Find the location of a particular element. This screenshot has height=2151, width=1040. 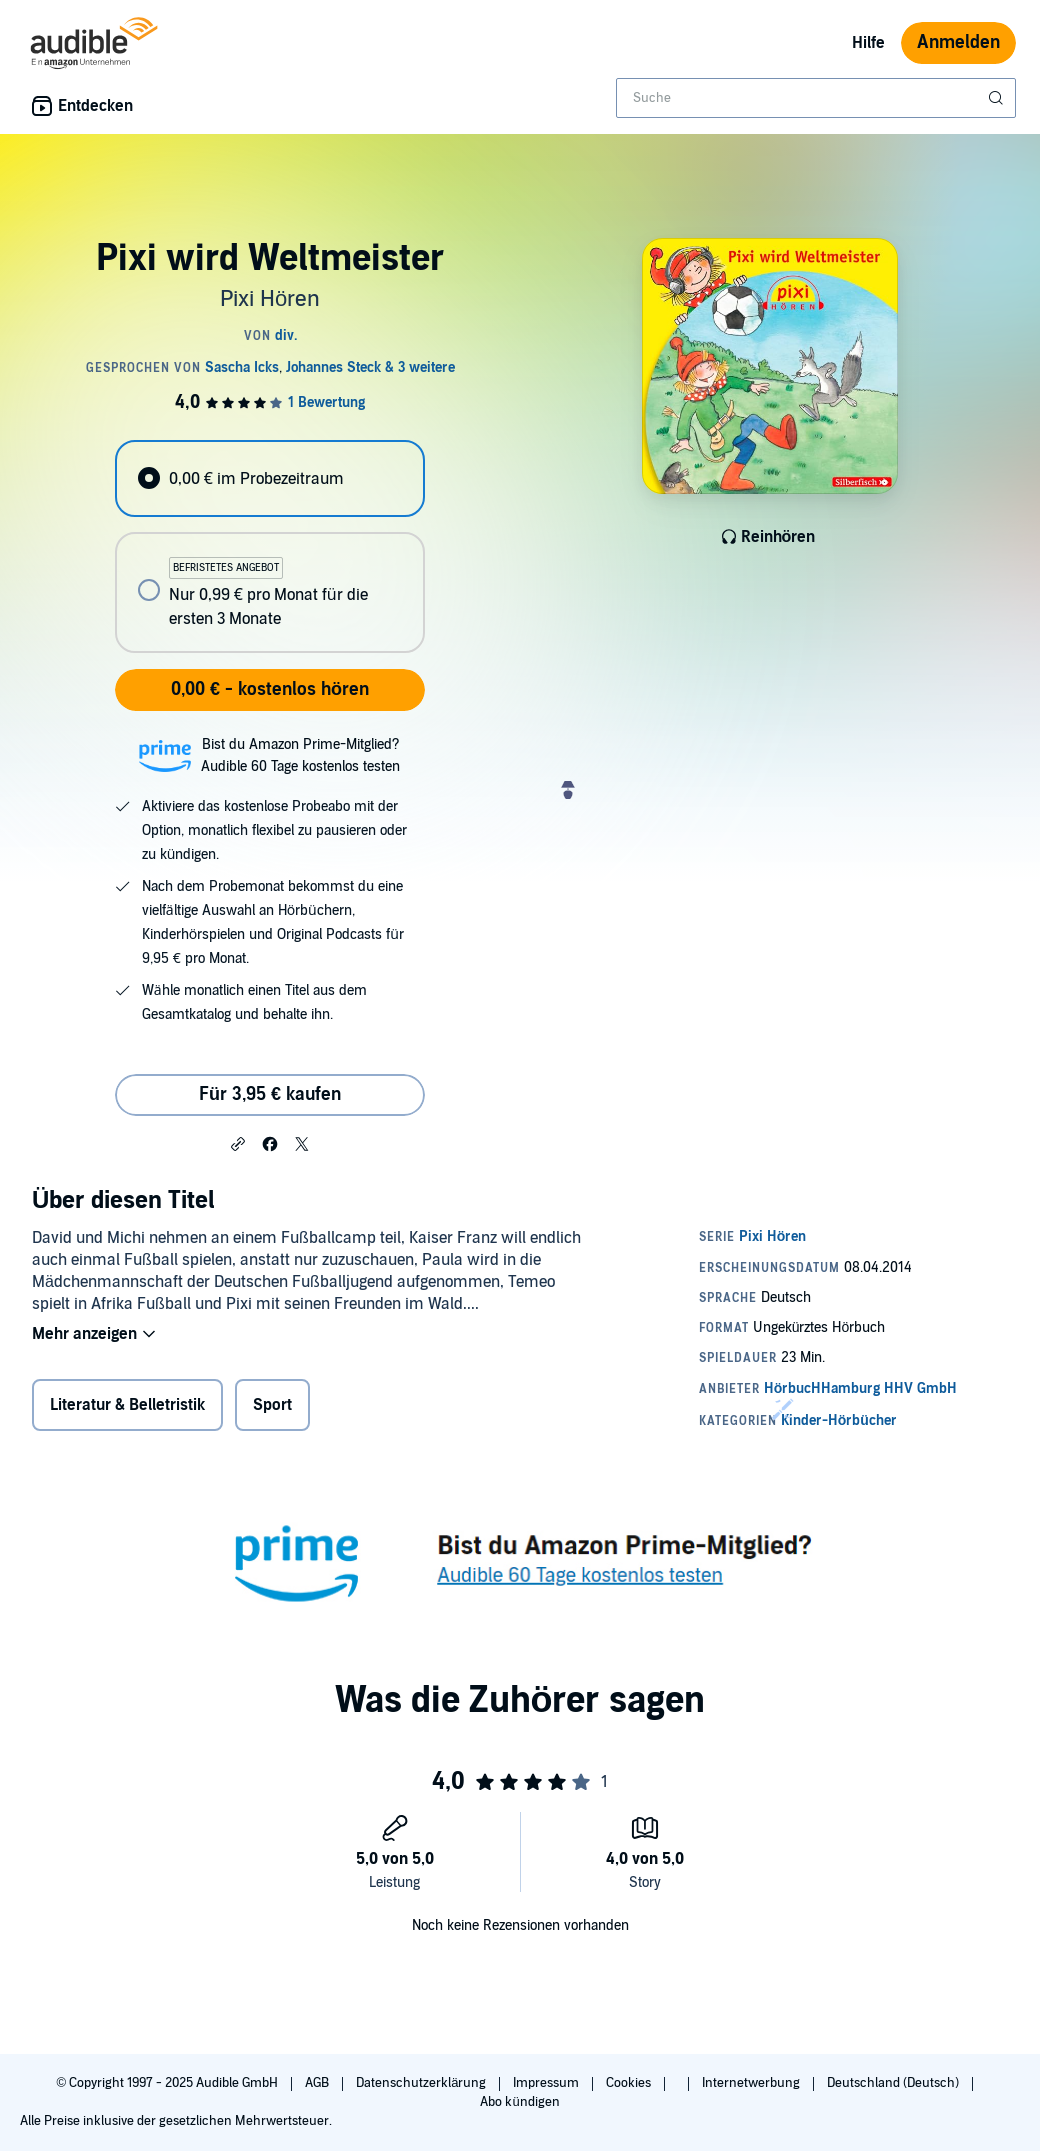

toggle bedside lamp or night light is located at coordinates (568, 790).